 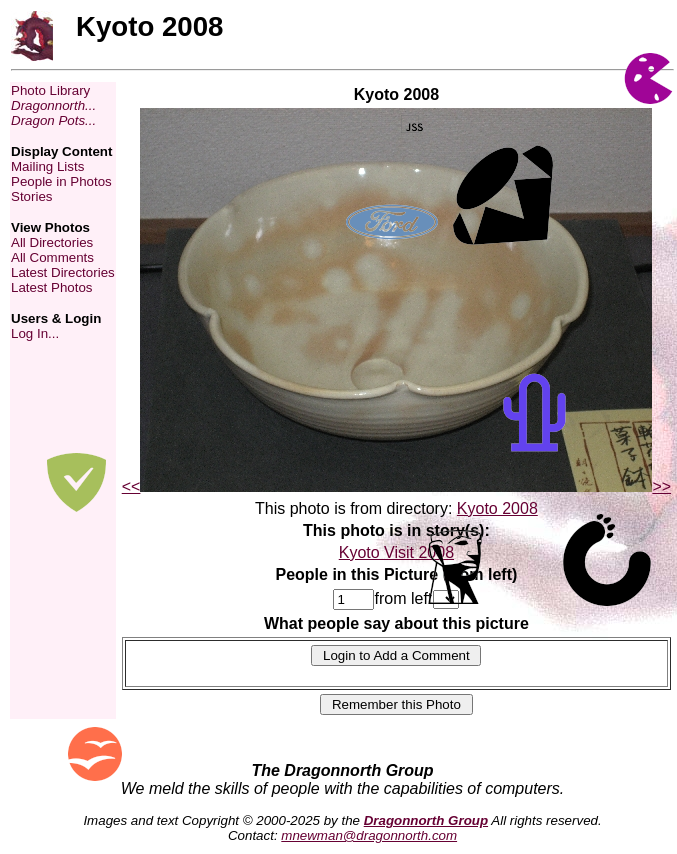 I want to click on open AdGuard ad-blocking settings, so click(x=76, y=482).